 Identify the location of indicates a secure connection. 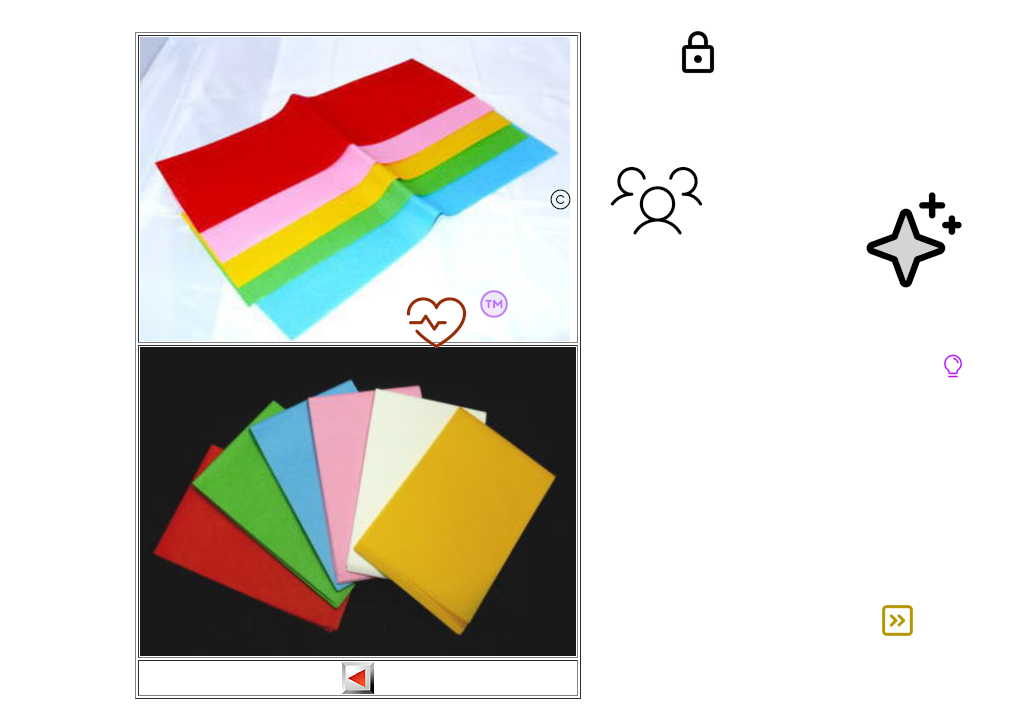
(698, 53).